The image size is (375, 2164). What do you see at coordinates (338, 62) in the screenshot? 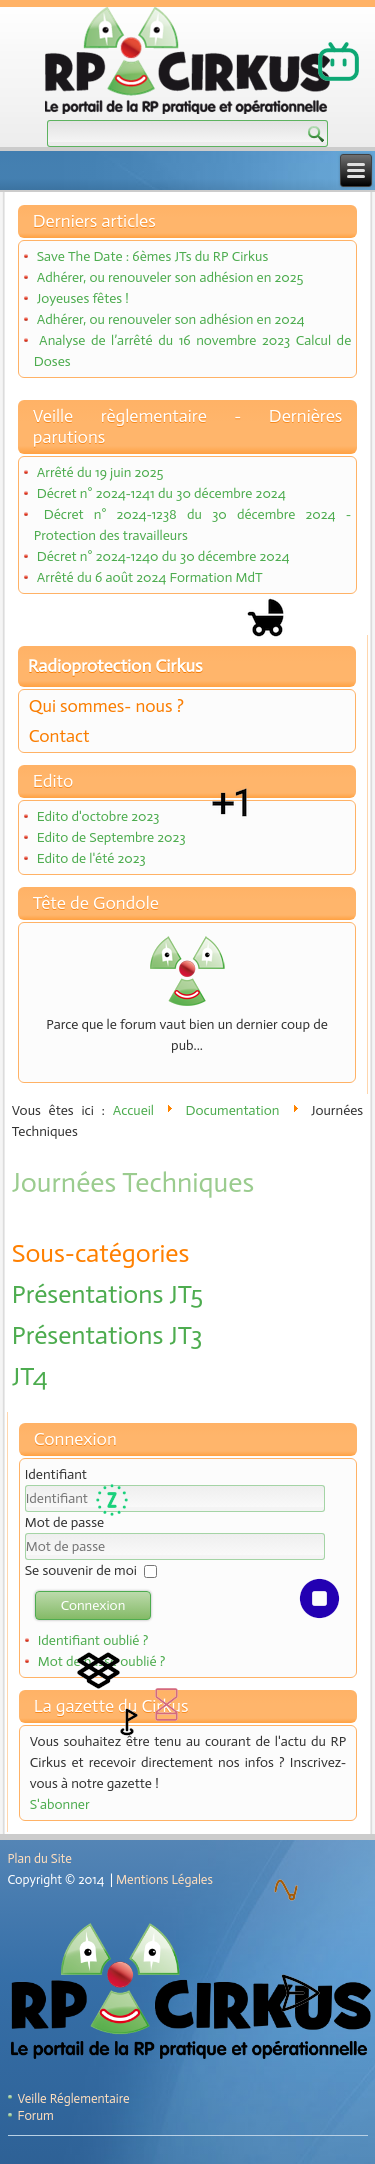
I see `open bilibili video streaming app` at bounding box center [338, 62].